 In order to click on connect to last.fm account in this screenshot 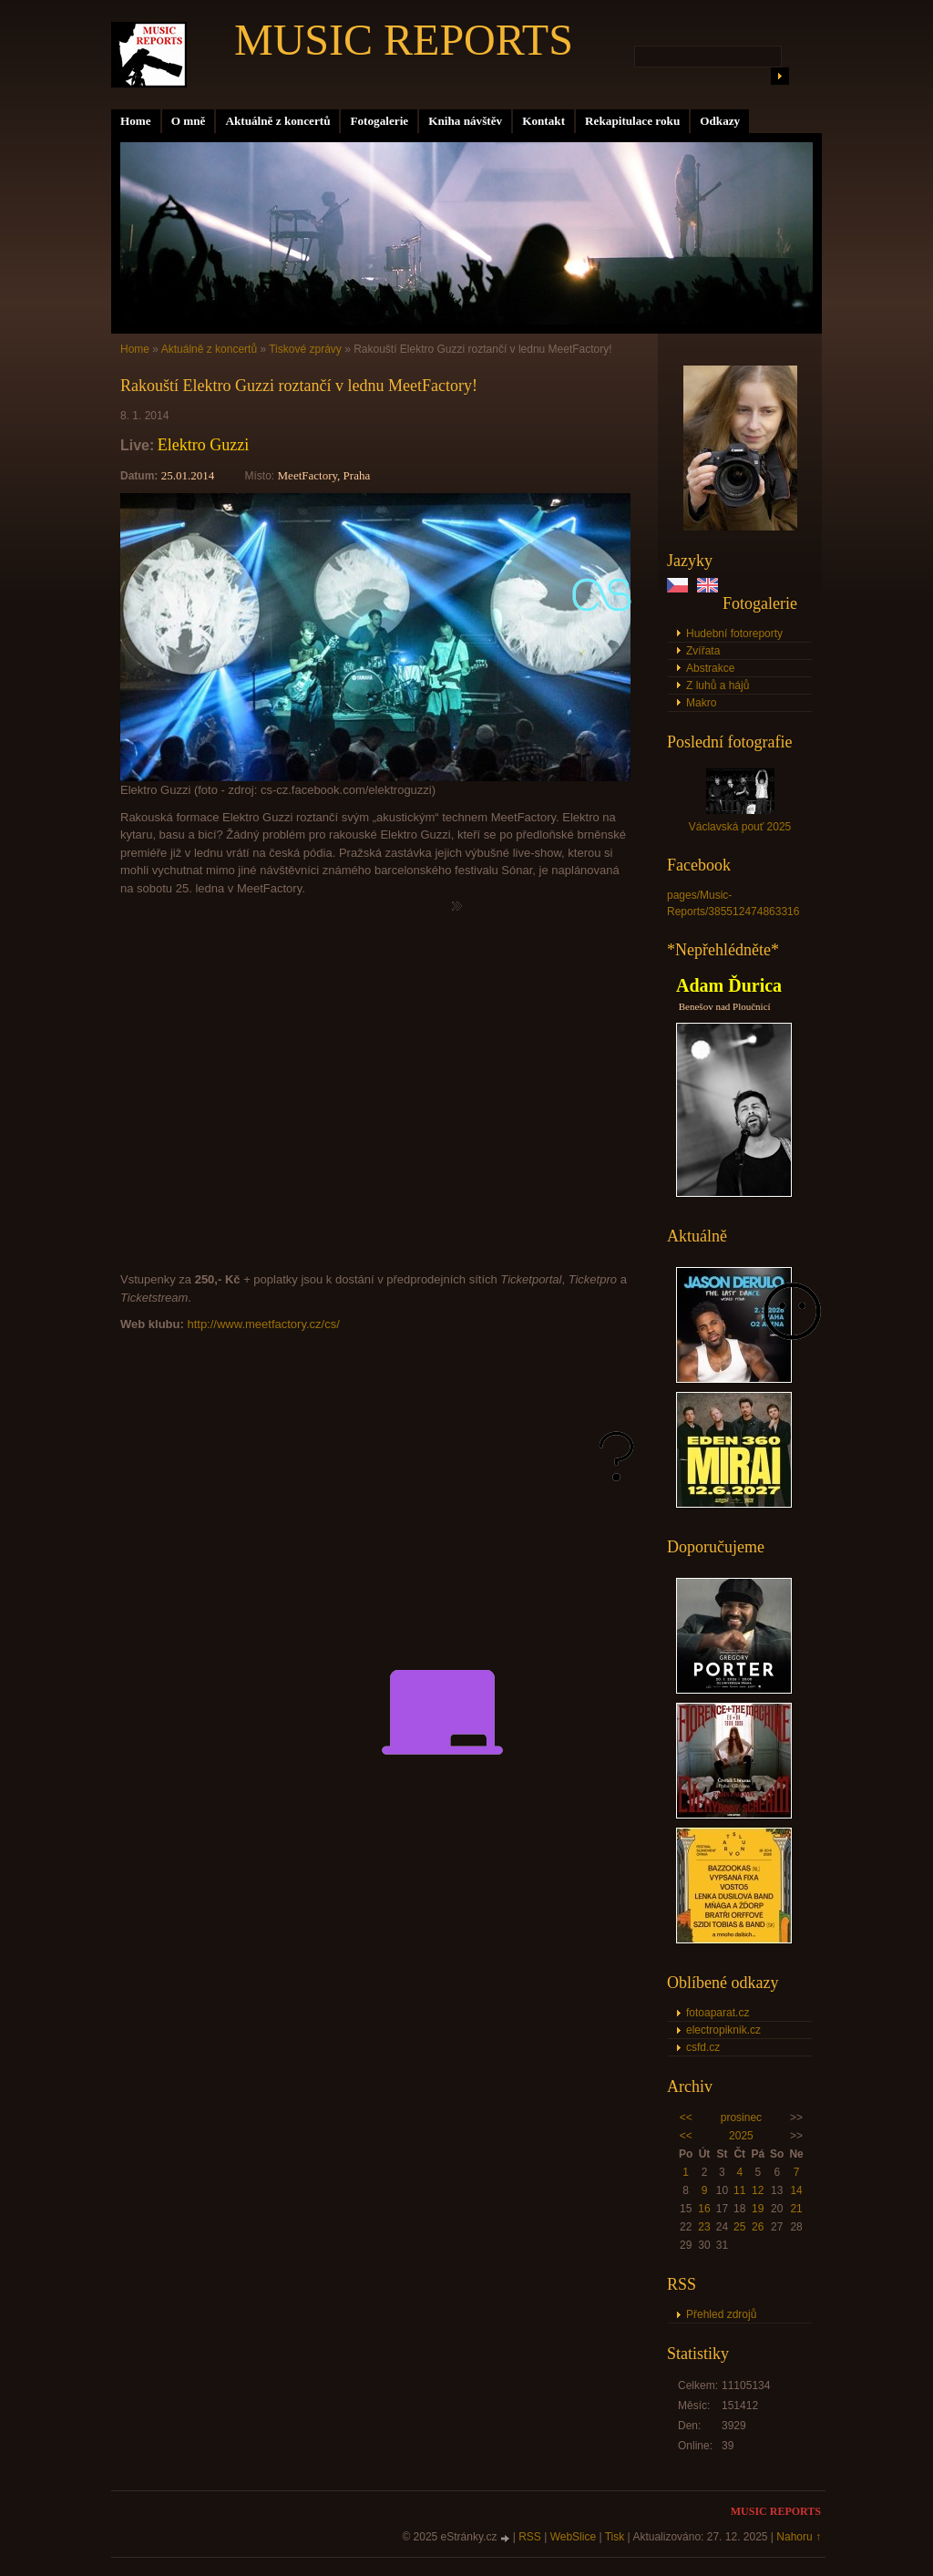, I will do `click(601, 593)`.